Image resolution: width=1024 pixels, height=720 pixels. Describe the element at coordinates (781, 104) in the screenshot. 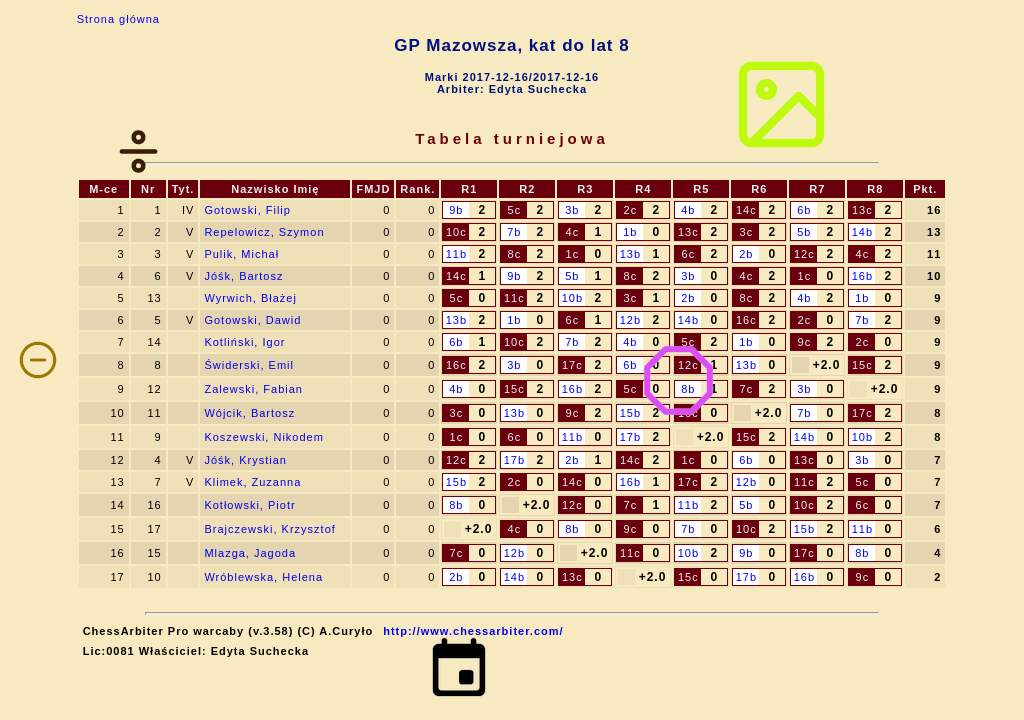

I see `view image or photo` at that location.